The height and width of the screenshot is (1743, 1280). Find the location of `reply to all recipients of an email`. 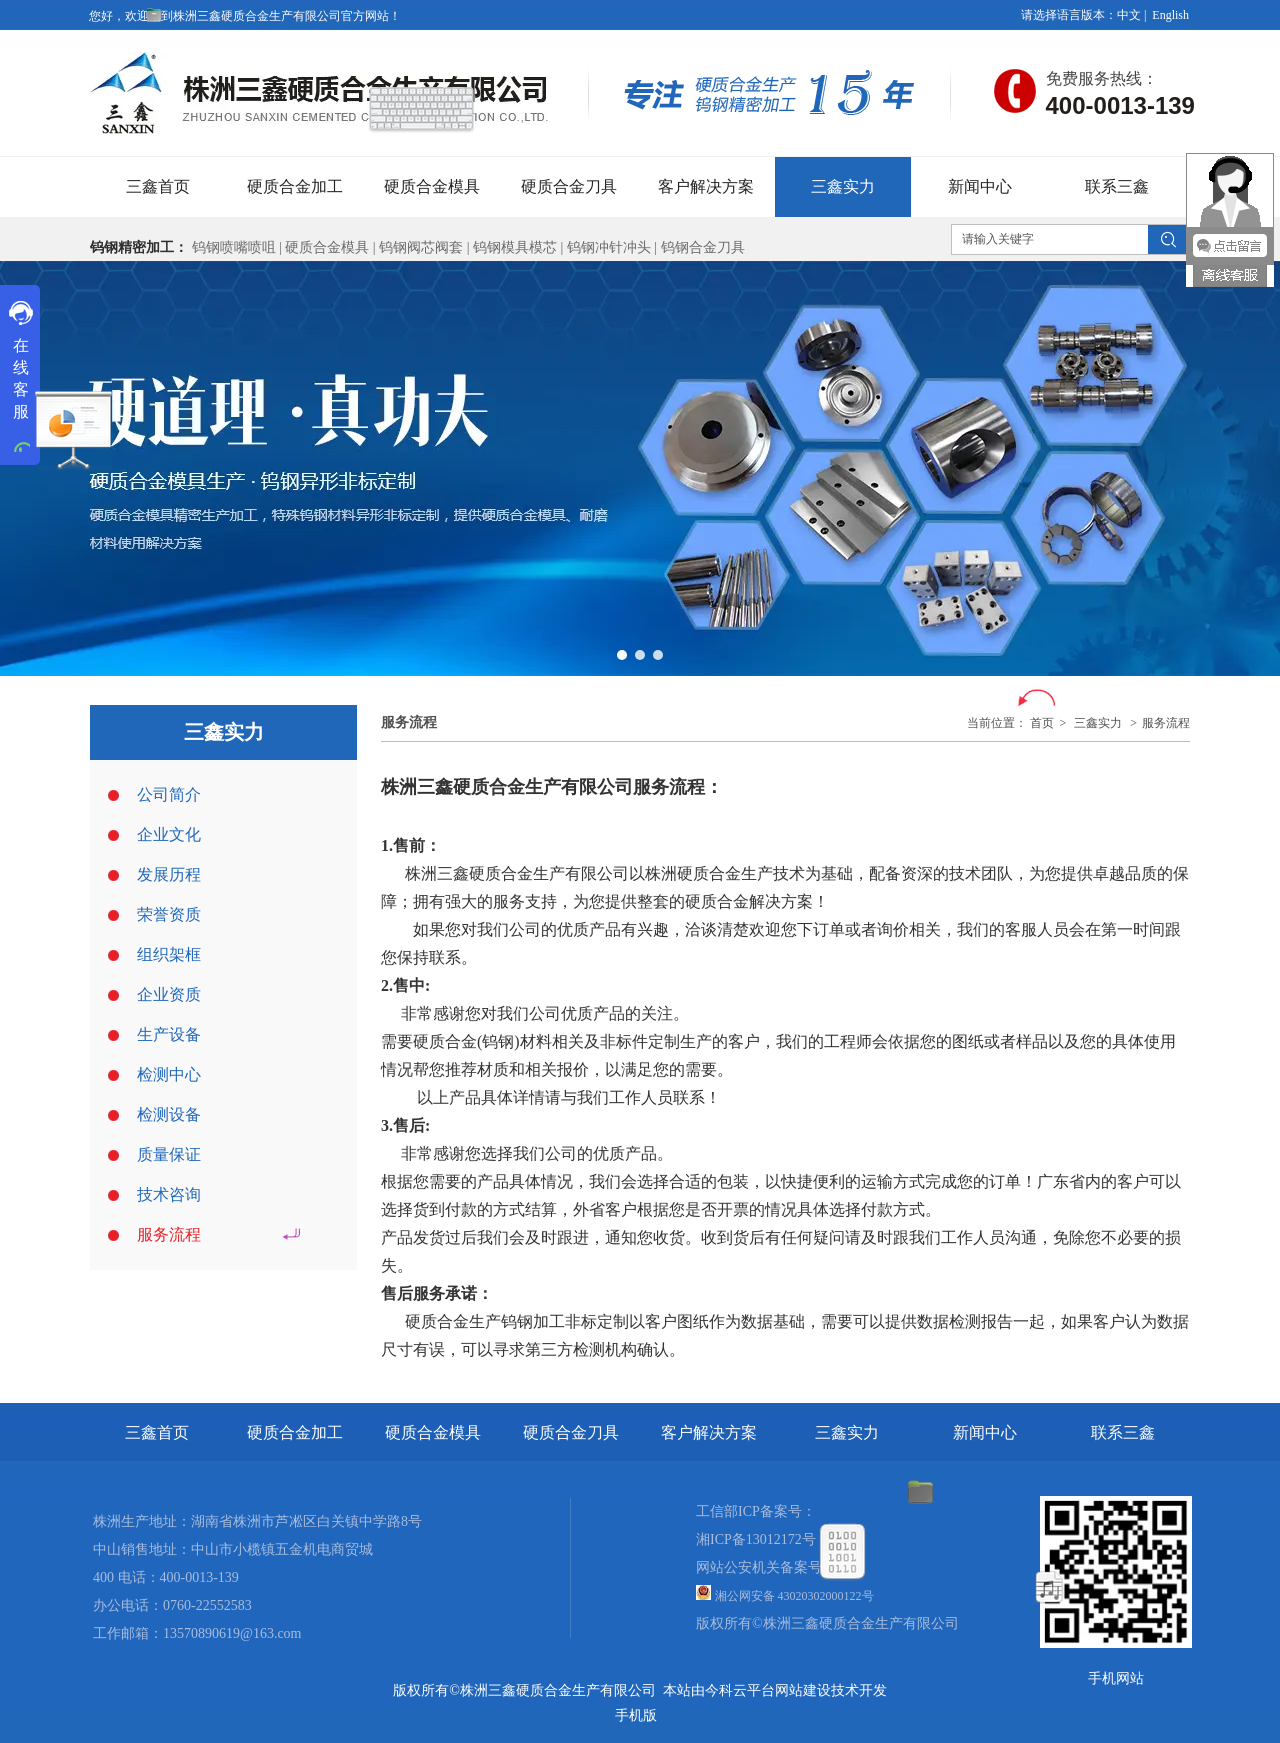

reply to all recipients of an email is located at coordinates (291, 1233).